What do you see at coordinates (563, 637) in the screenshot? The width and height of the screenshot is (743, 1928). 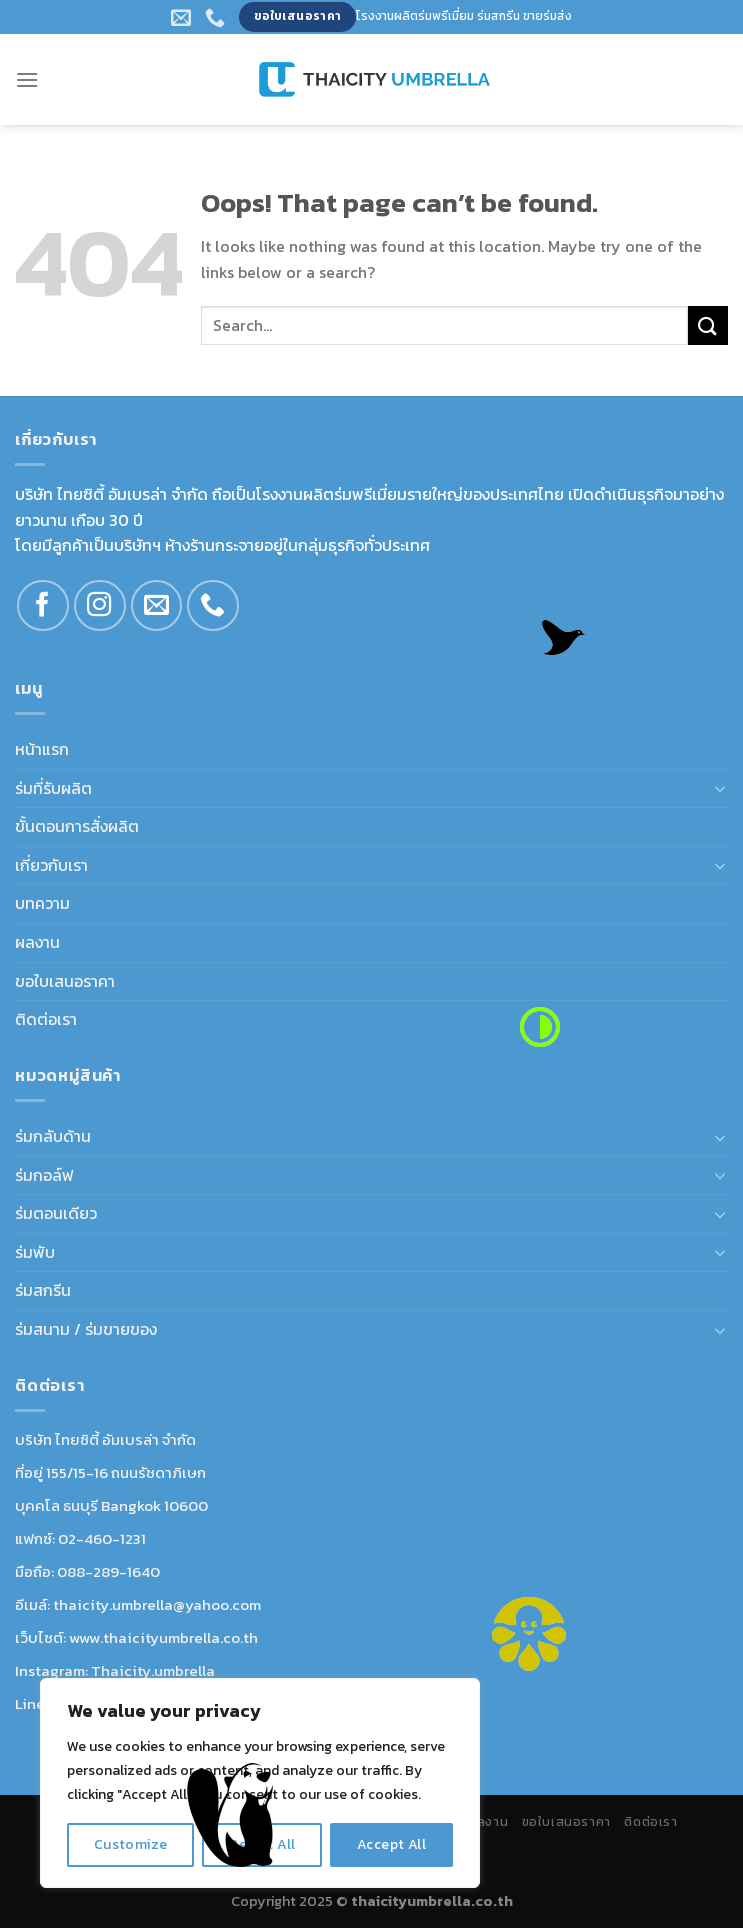 I see `fluentd data collector logo` at bounding box center [563, 637].